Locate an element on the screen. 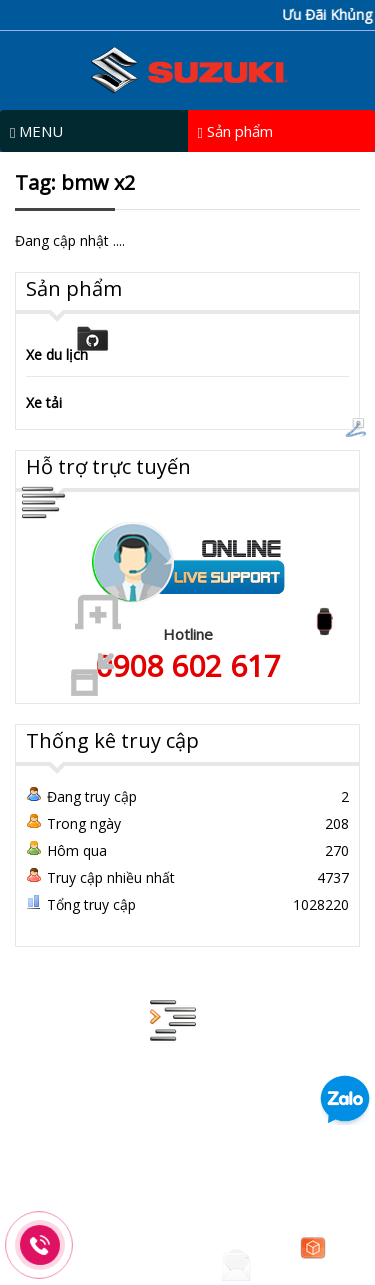 The width and height of the screenshot is (375, 1285). open folder containing github repositories is located at coordinates (92, 339).